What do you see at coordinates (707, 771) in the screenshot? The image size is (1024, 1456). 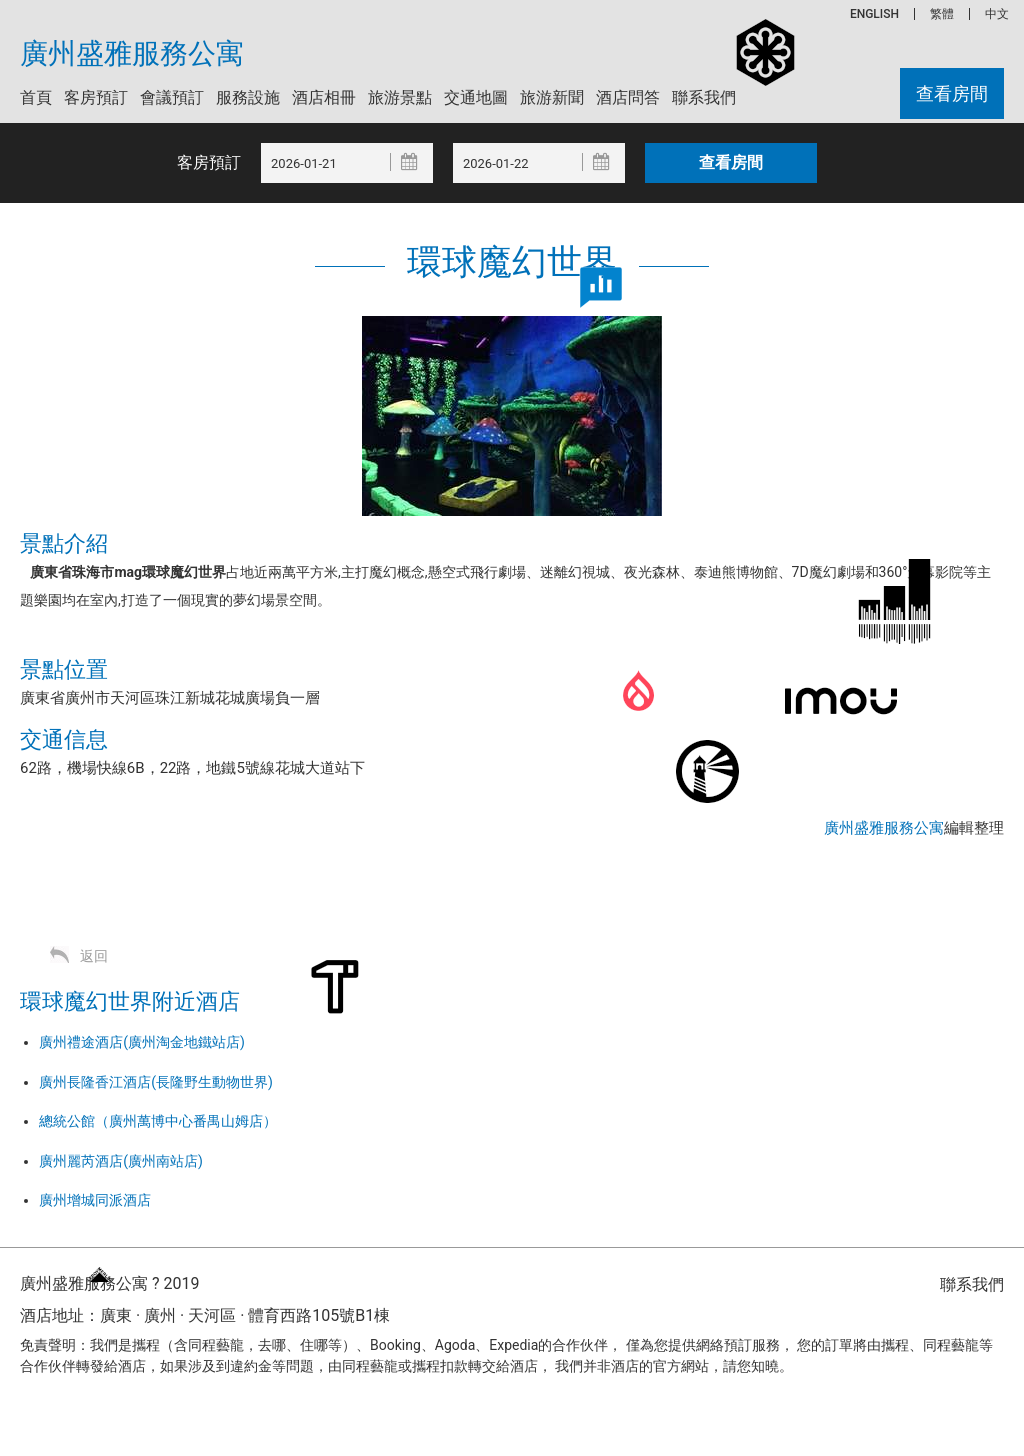 I see `harbor container registry logo` at bounding box center [707, 771].